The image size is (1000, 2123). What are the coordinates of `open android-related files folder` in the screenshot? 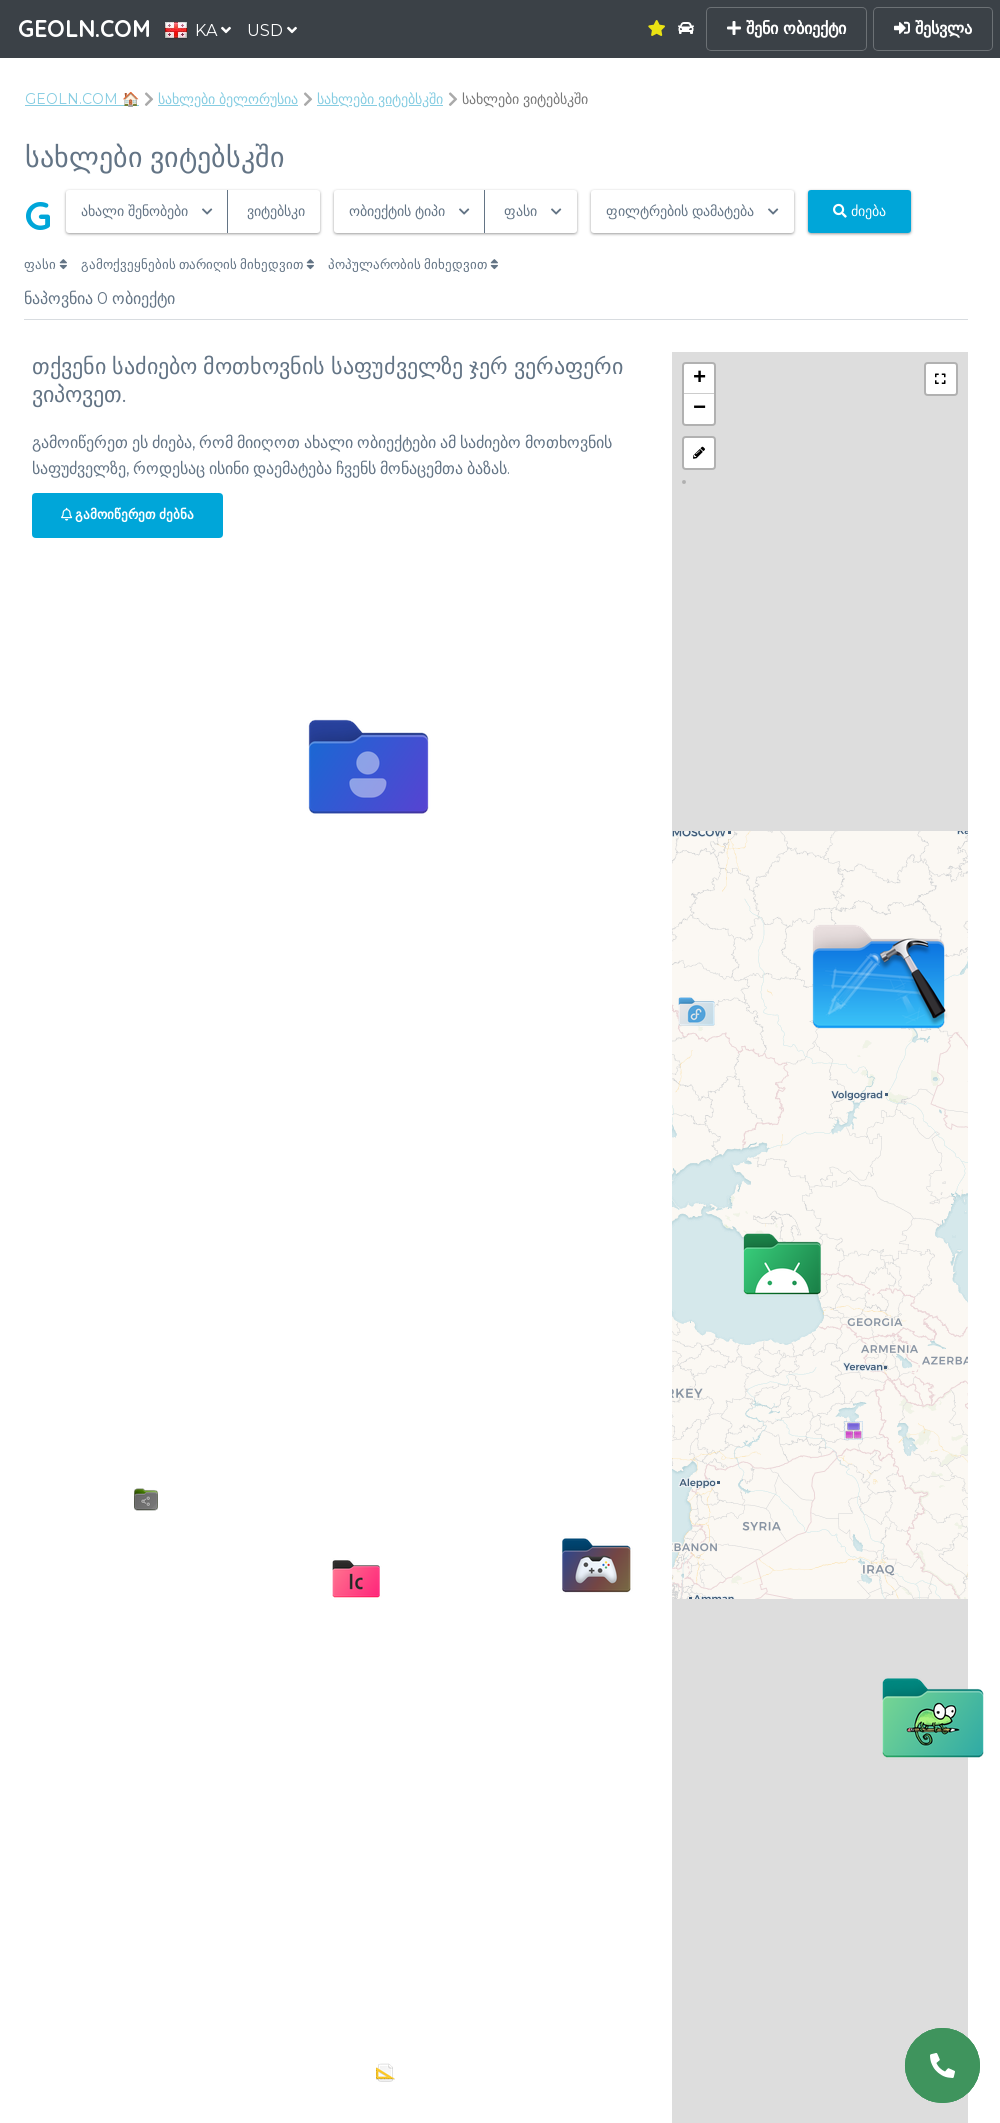 It's located at (782, 1266).